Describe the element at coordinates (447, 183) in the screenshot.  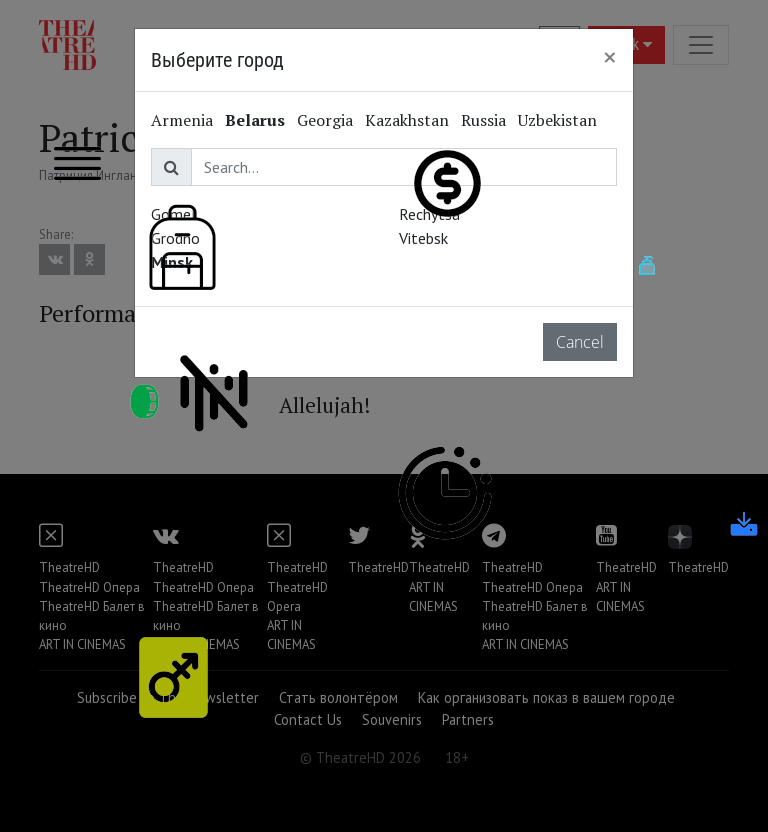
I see `view account balance or financial summary` at that location.